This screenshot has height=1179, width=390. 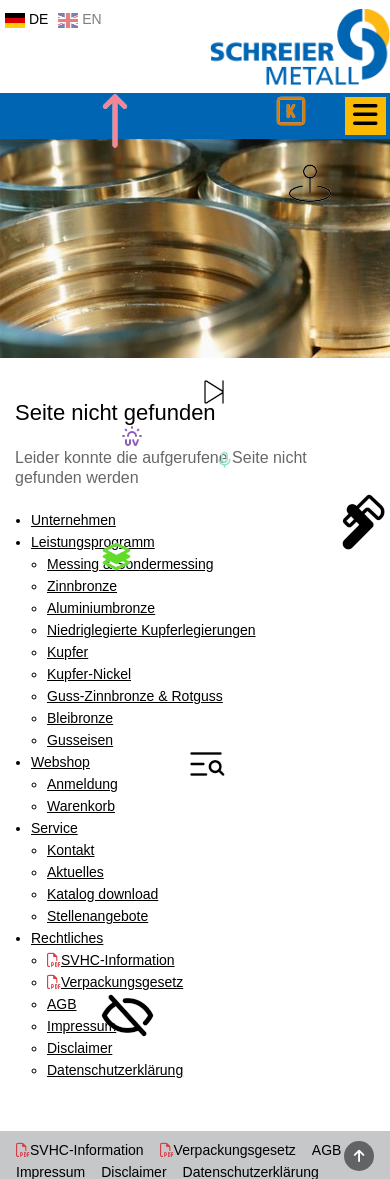 I want to click on view current UV index level, so click(x=132, y=436).